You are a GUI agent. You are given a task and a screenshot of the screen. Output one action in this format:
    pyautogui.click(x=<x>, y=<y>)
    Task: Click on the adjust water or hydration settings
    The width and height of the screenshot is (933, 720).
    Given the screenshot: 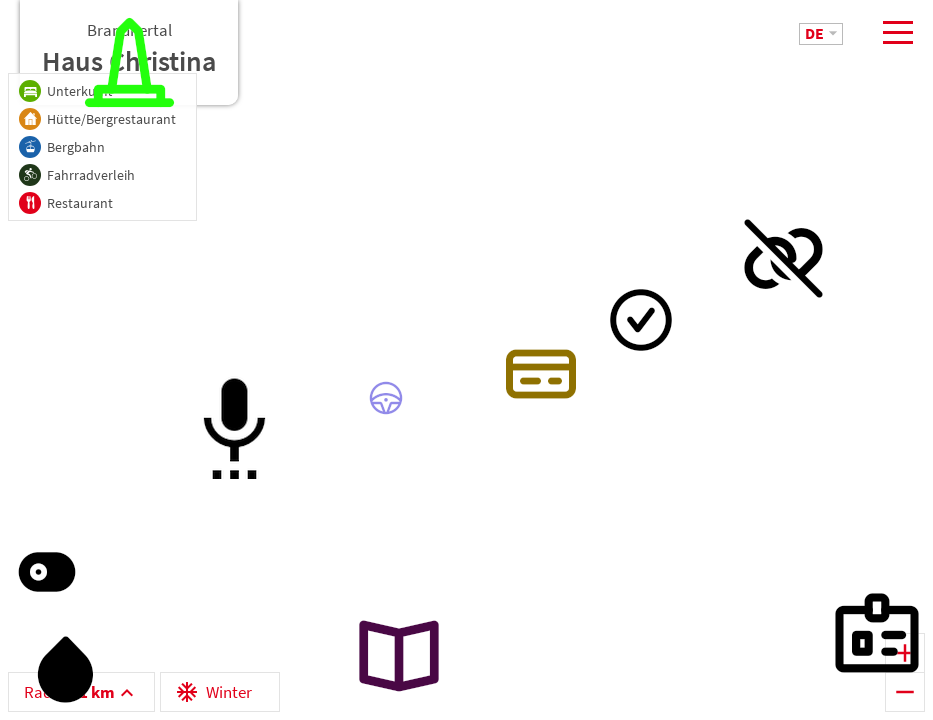 What is the action you would take?
    pyautogui.click(x=65, y=669)
    